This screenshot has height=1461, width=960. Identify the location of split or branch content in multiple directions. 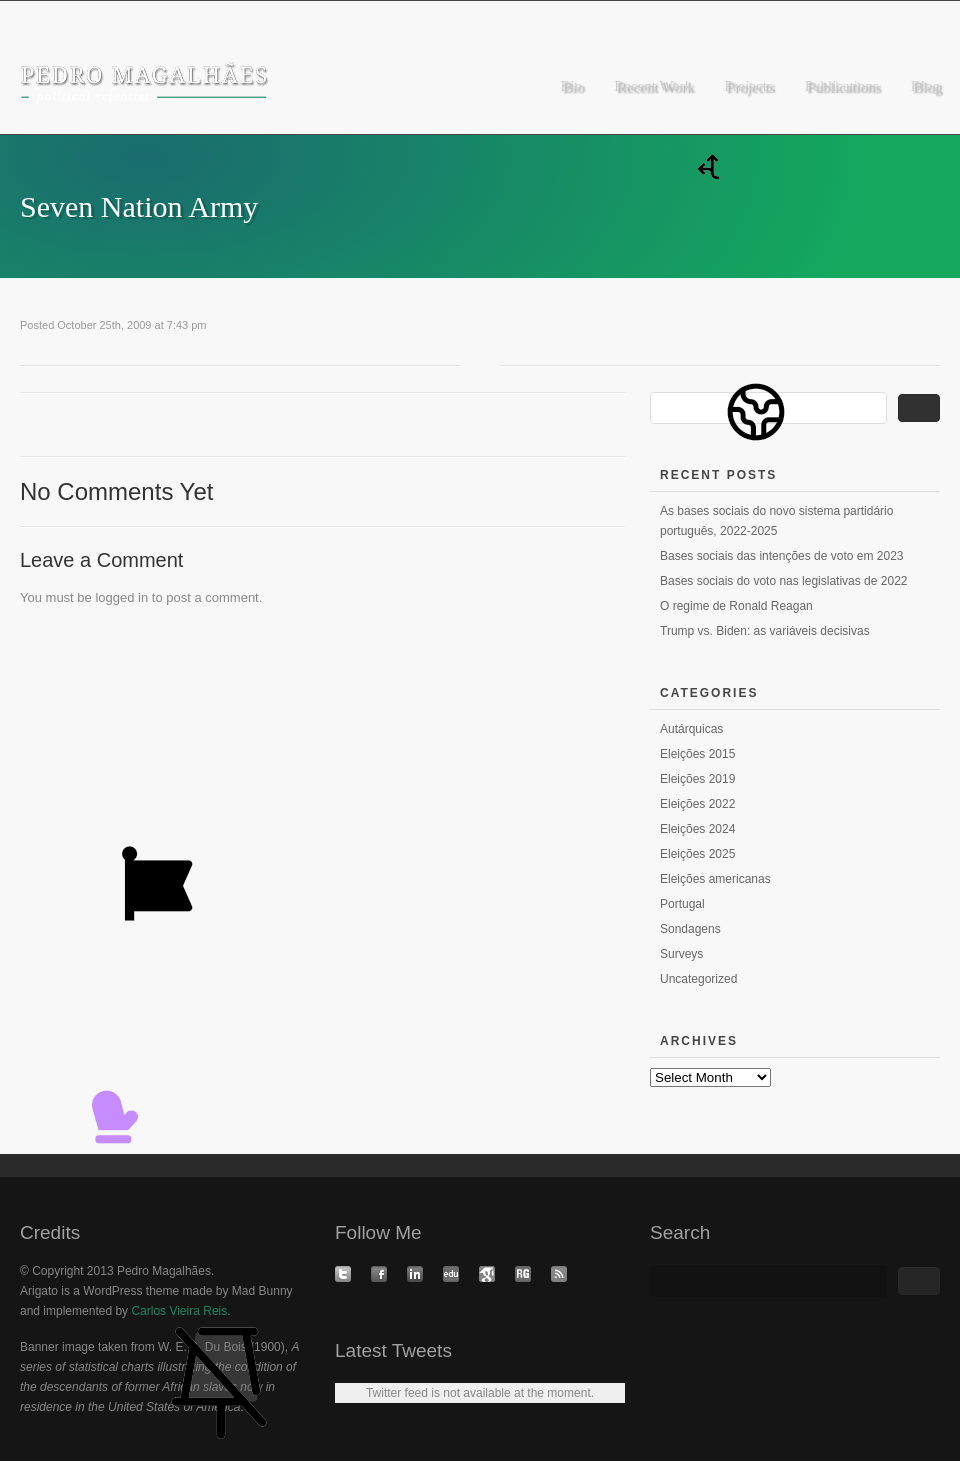
(709, 167).